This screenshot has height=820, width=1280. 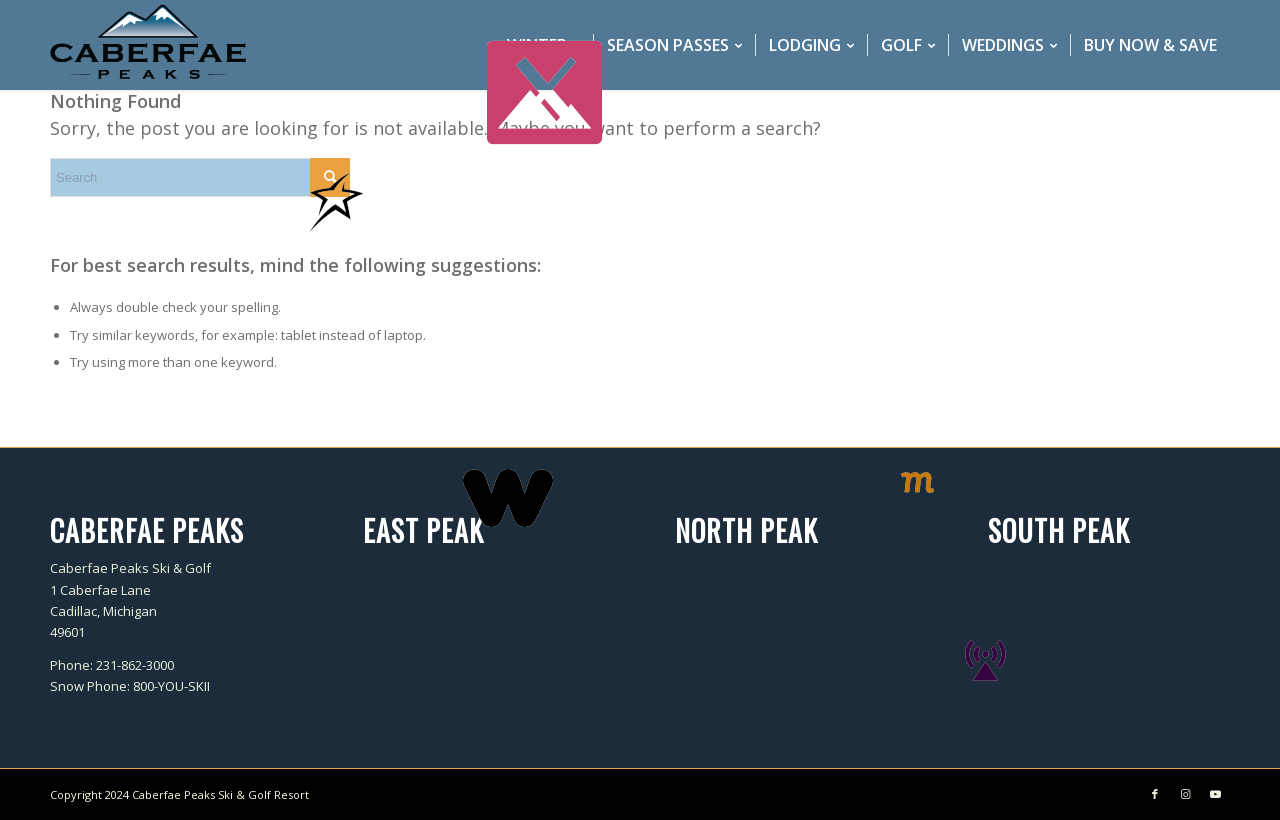 What do you see at coordinates (985, 659) in the screenshot?
I see `access wireless network or broadcasting settings` at bounding box center [985, 659].